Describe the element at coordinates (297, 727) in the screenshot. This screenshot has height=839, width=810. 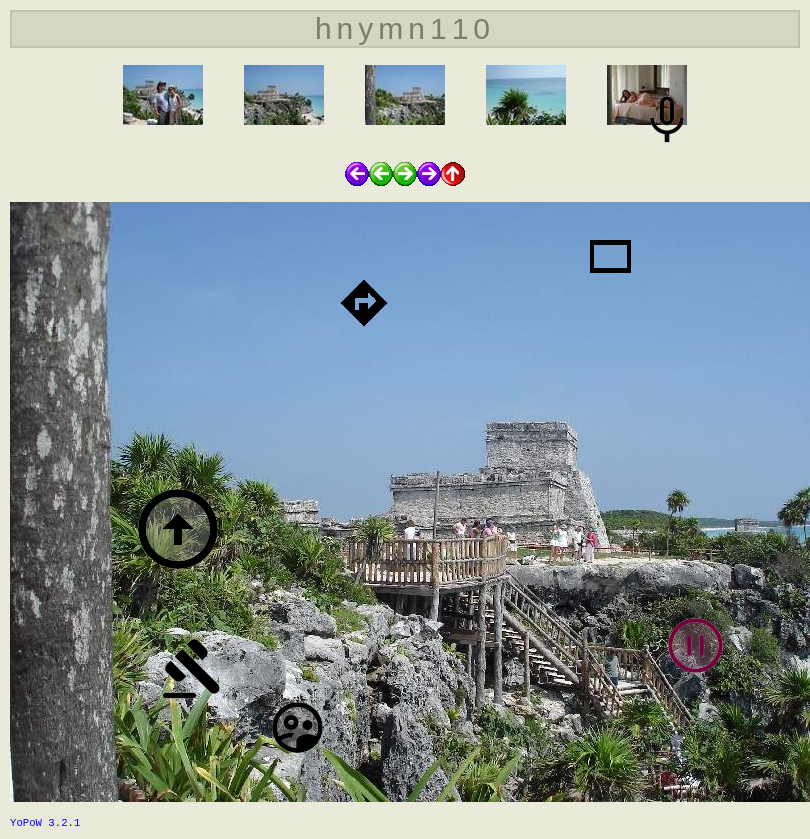
I see `view supervised or child accounts` at that location.